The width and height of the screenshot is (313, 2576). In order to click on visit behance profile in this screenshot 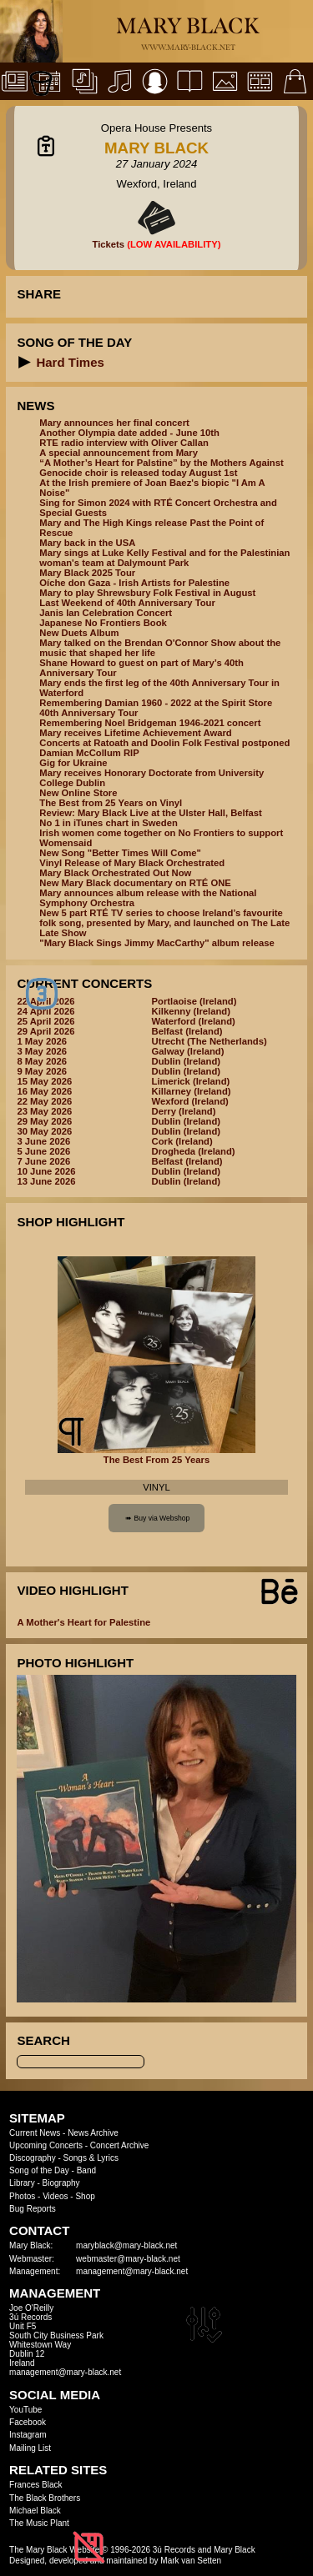, I will do `click(280, 1591)`.